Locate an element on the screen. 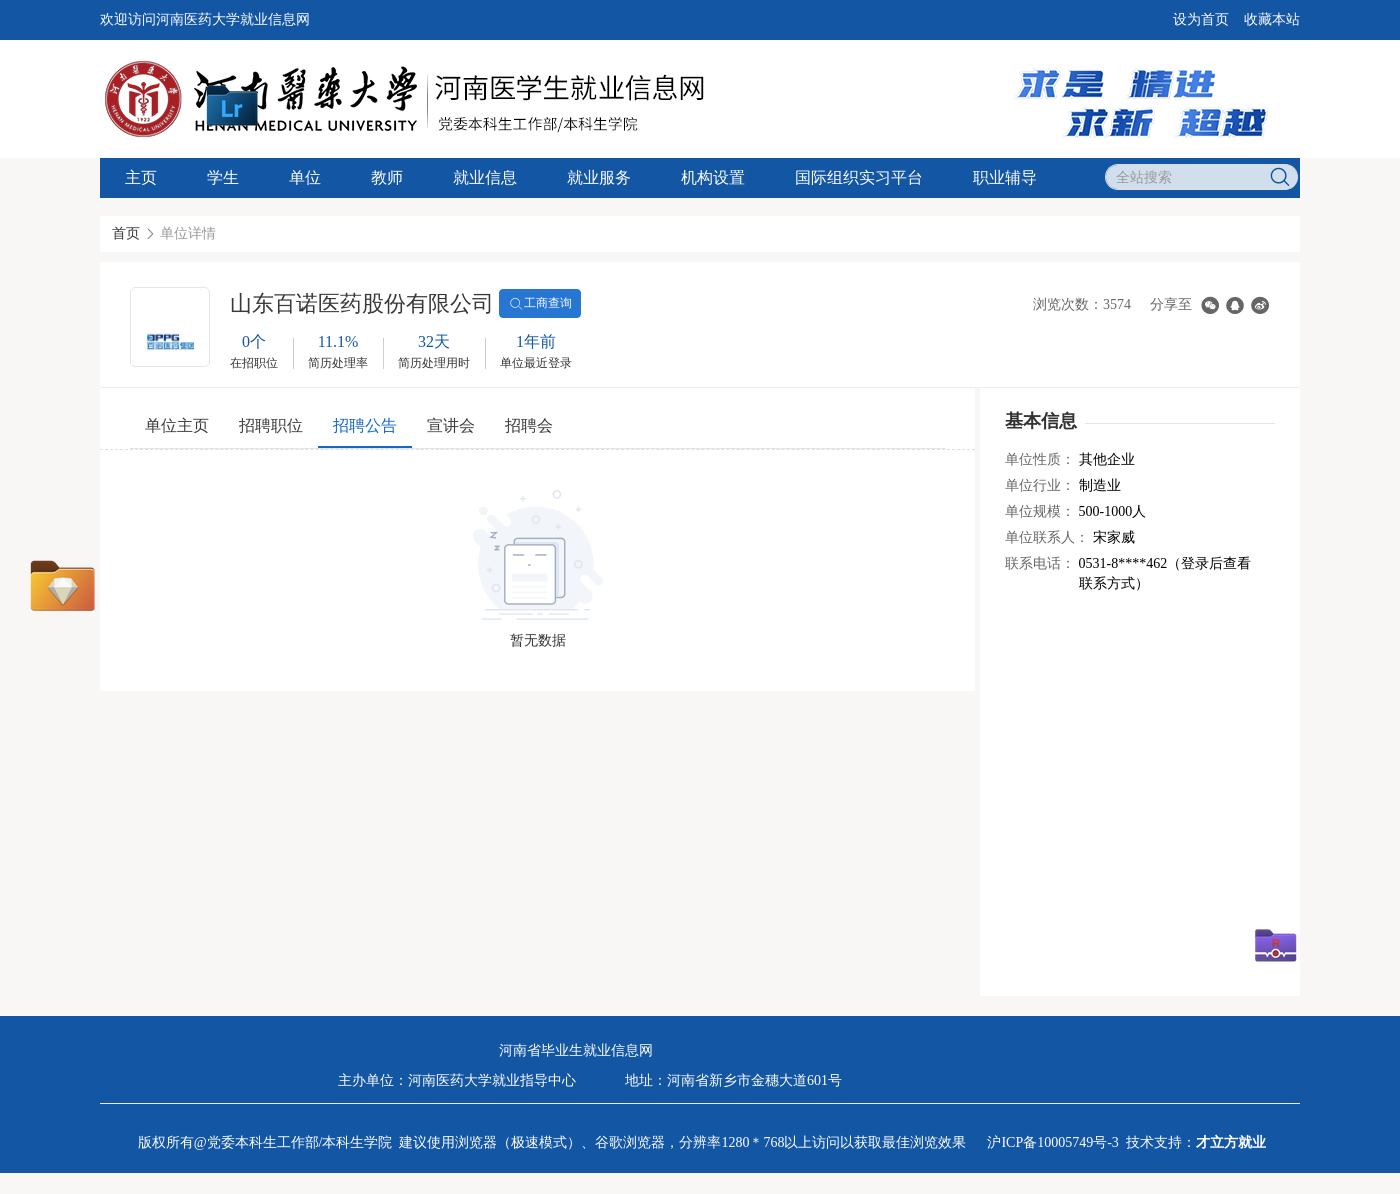 The image size is (1400, 1194). open Adobe Lightroom project folder is located at coordinates (232, 107).